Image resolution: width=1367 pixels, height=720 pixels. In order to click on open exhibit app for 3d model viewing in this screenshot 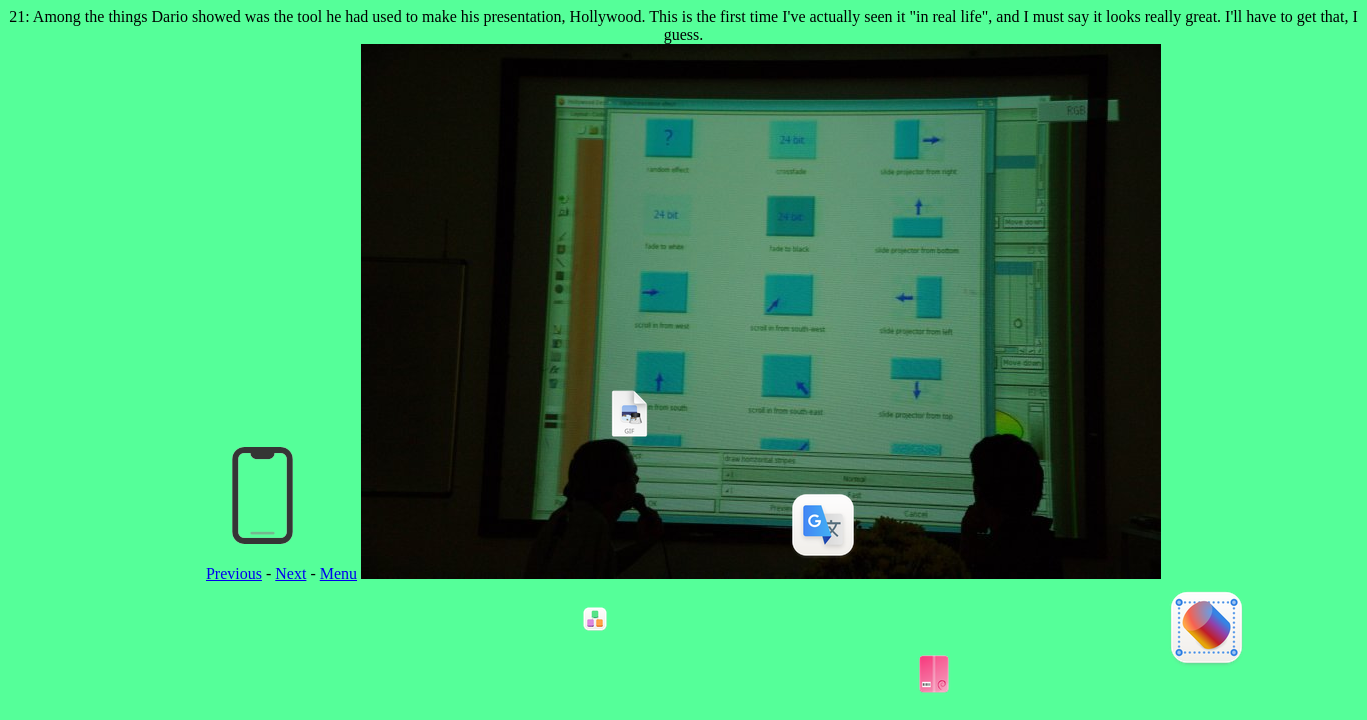, I will do `click(1206, 627)`.